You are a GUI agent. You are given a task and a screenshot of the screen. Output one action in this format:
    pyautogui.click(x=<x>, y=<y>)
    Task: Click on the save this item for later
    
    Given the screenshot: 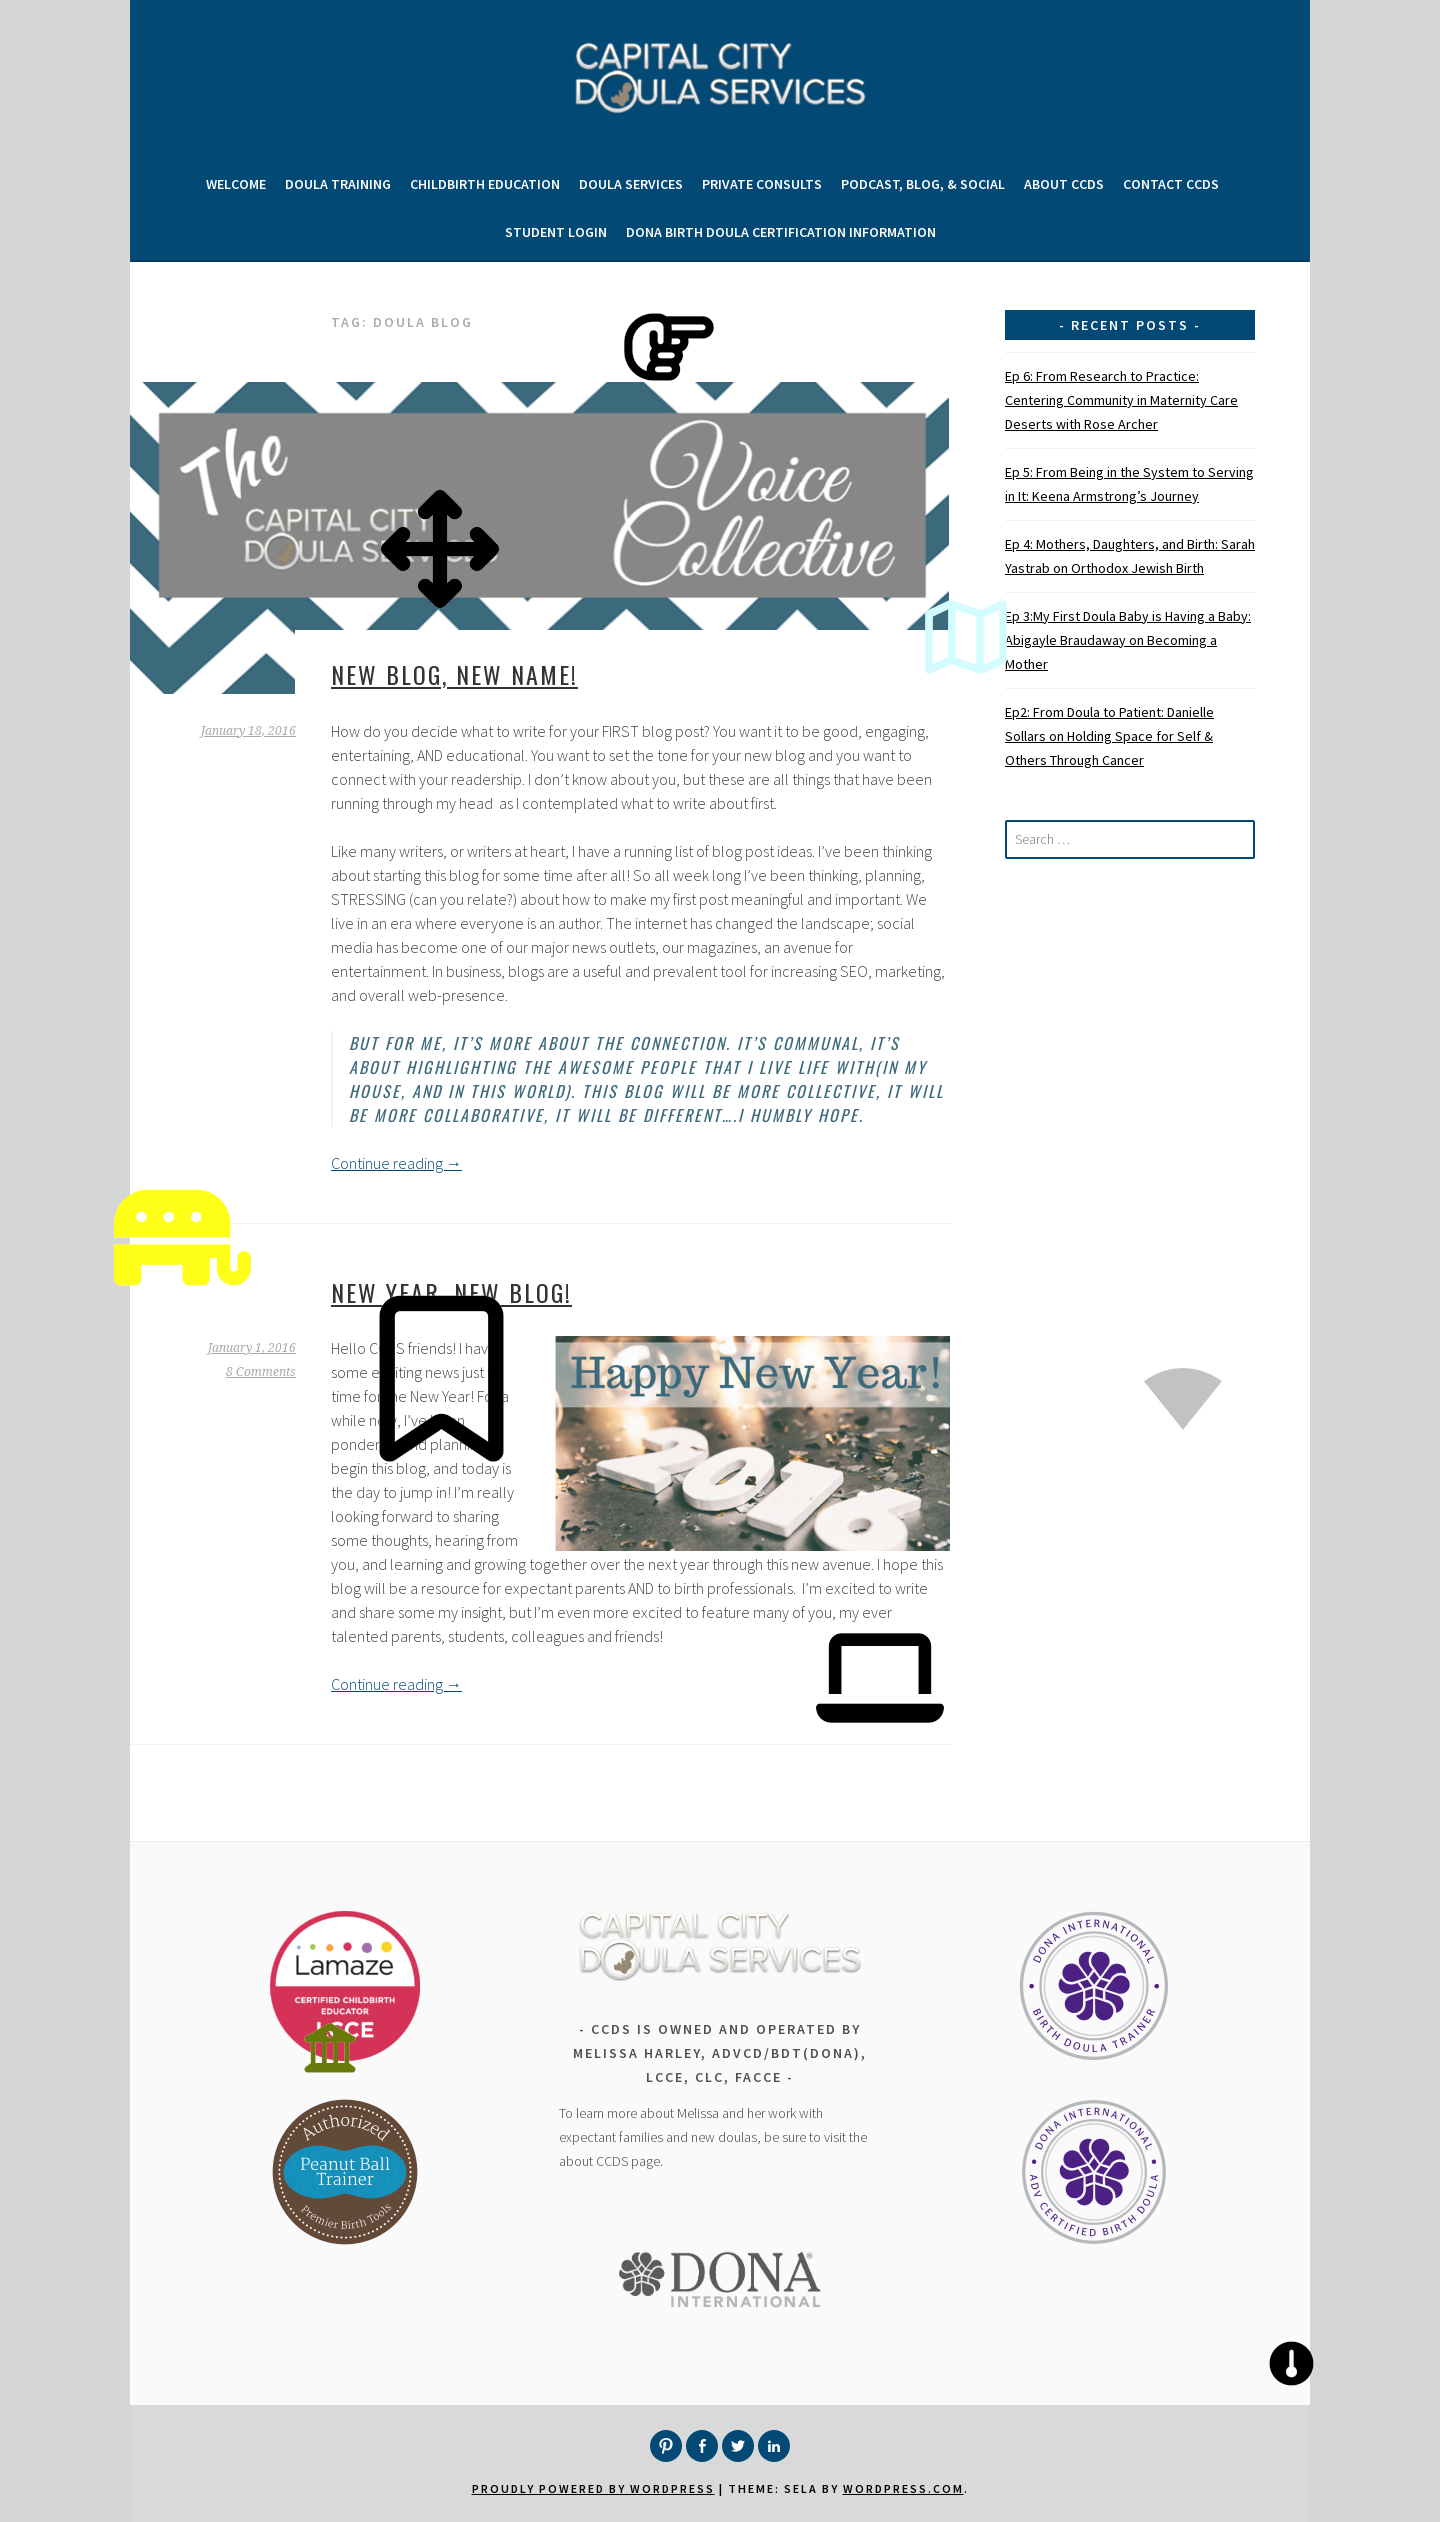 What is the action you would take?
    pyautogui.click(x=441, y=1378)
    